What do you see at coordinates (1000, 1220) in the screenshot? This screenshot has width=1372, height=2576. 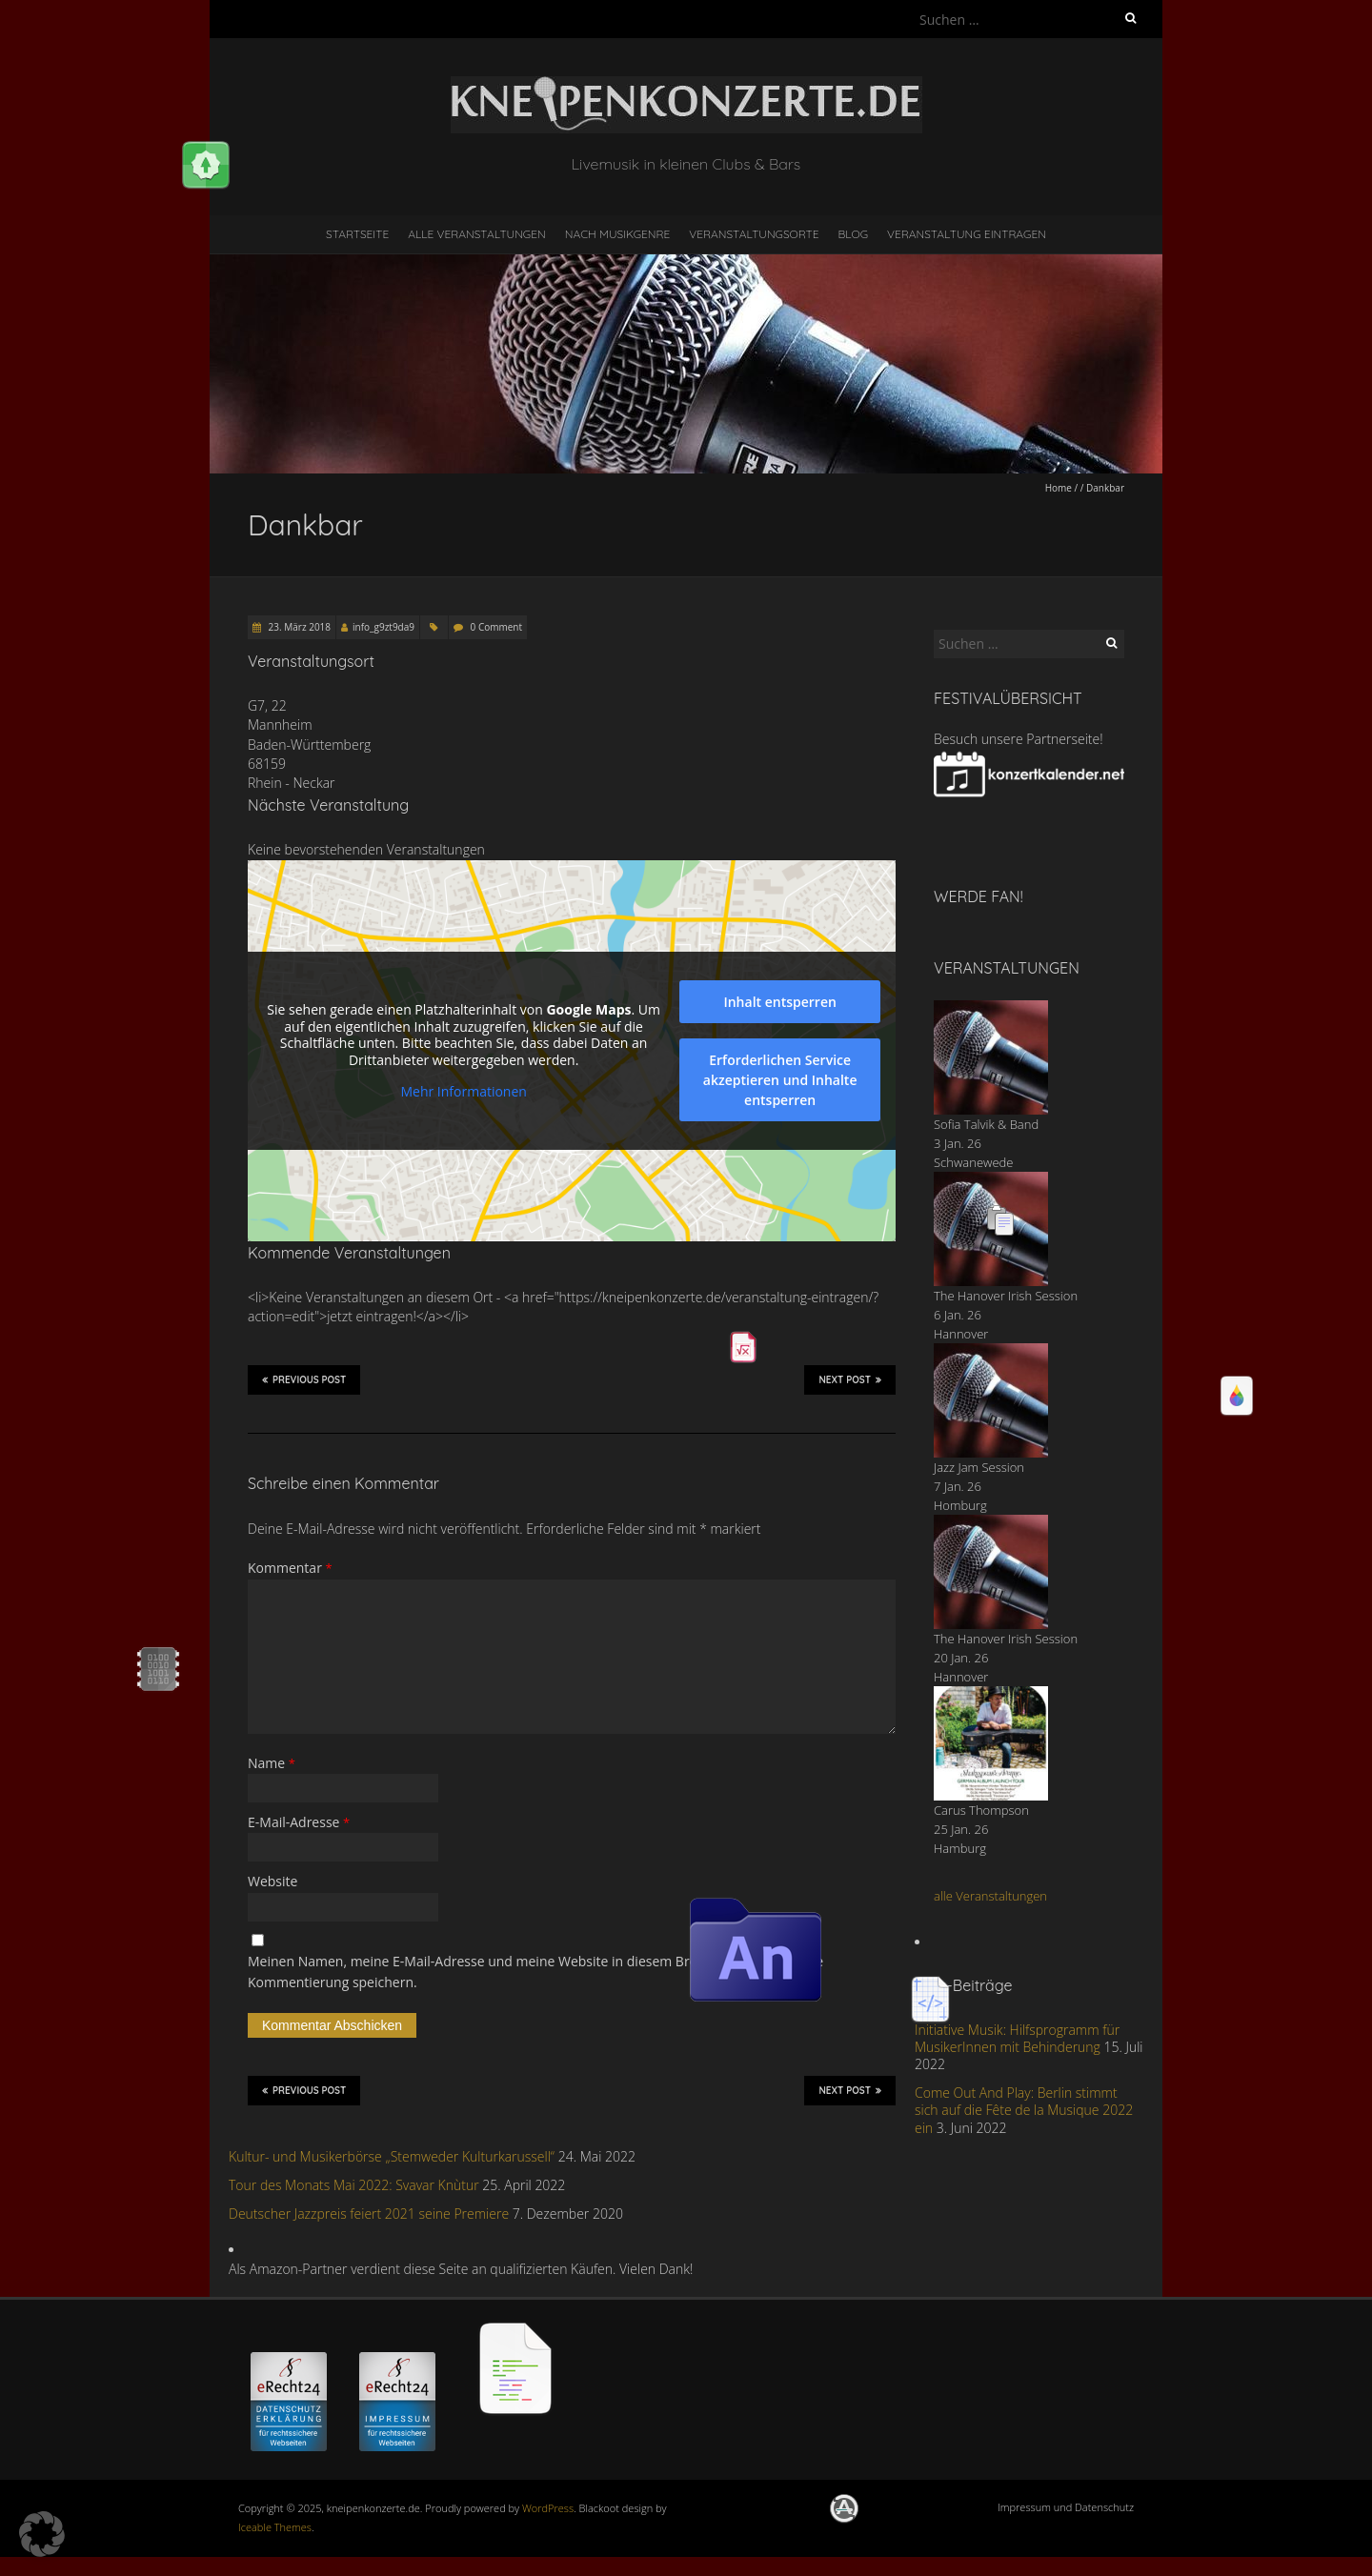 I see `paste content from clipboard` at bounding box center [1000, 1220].